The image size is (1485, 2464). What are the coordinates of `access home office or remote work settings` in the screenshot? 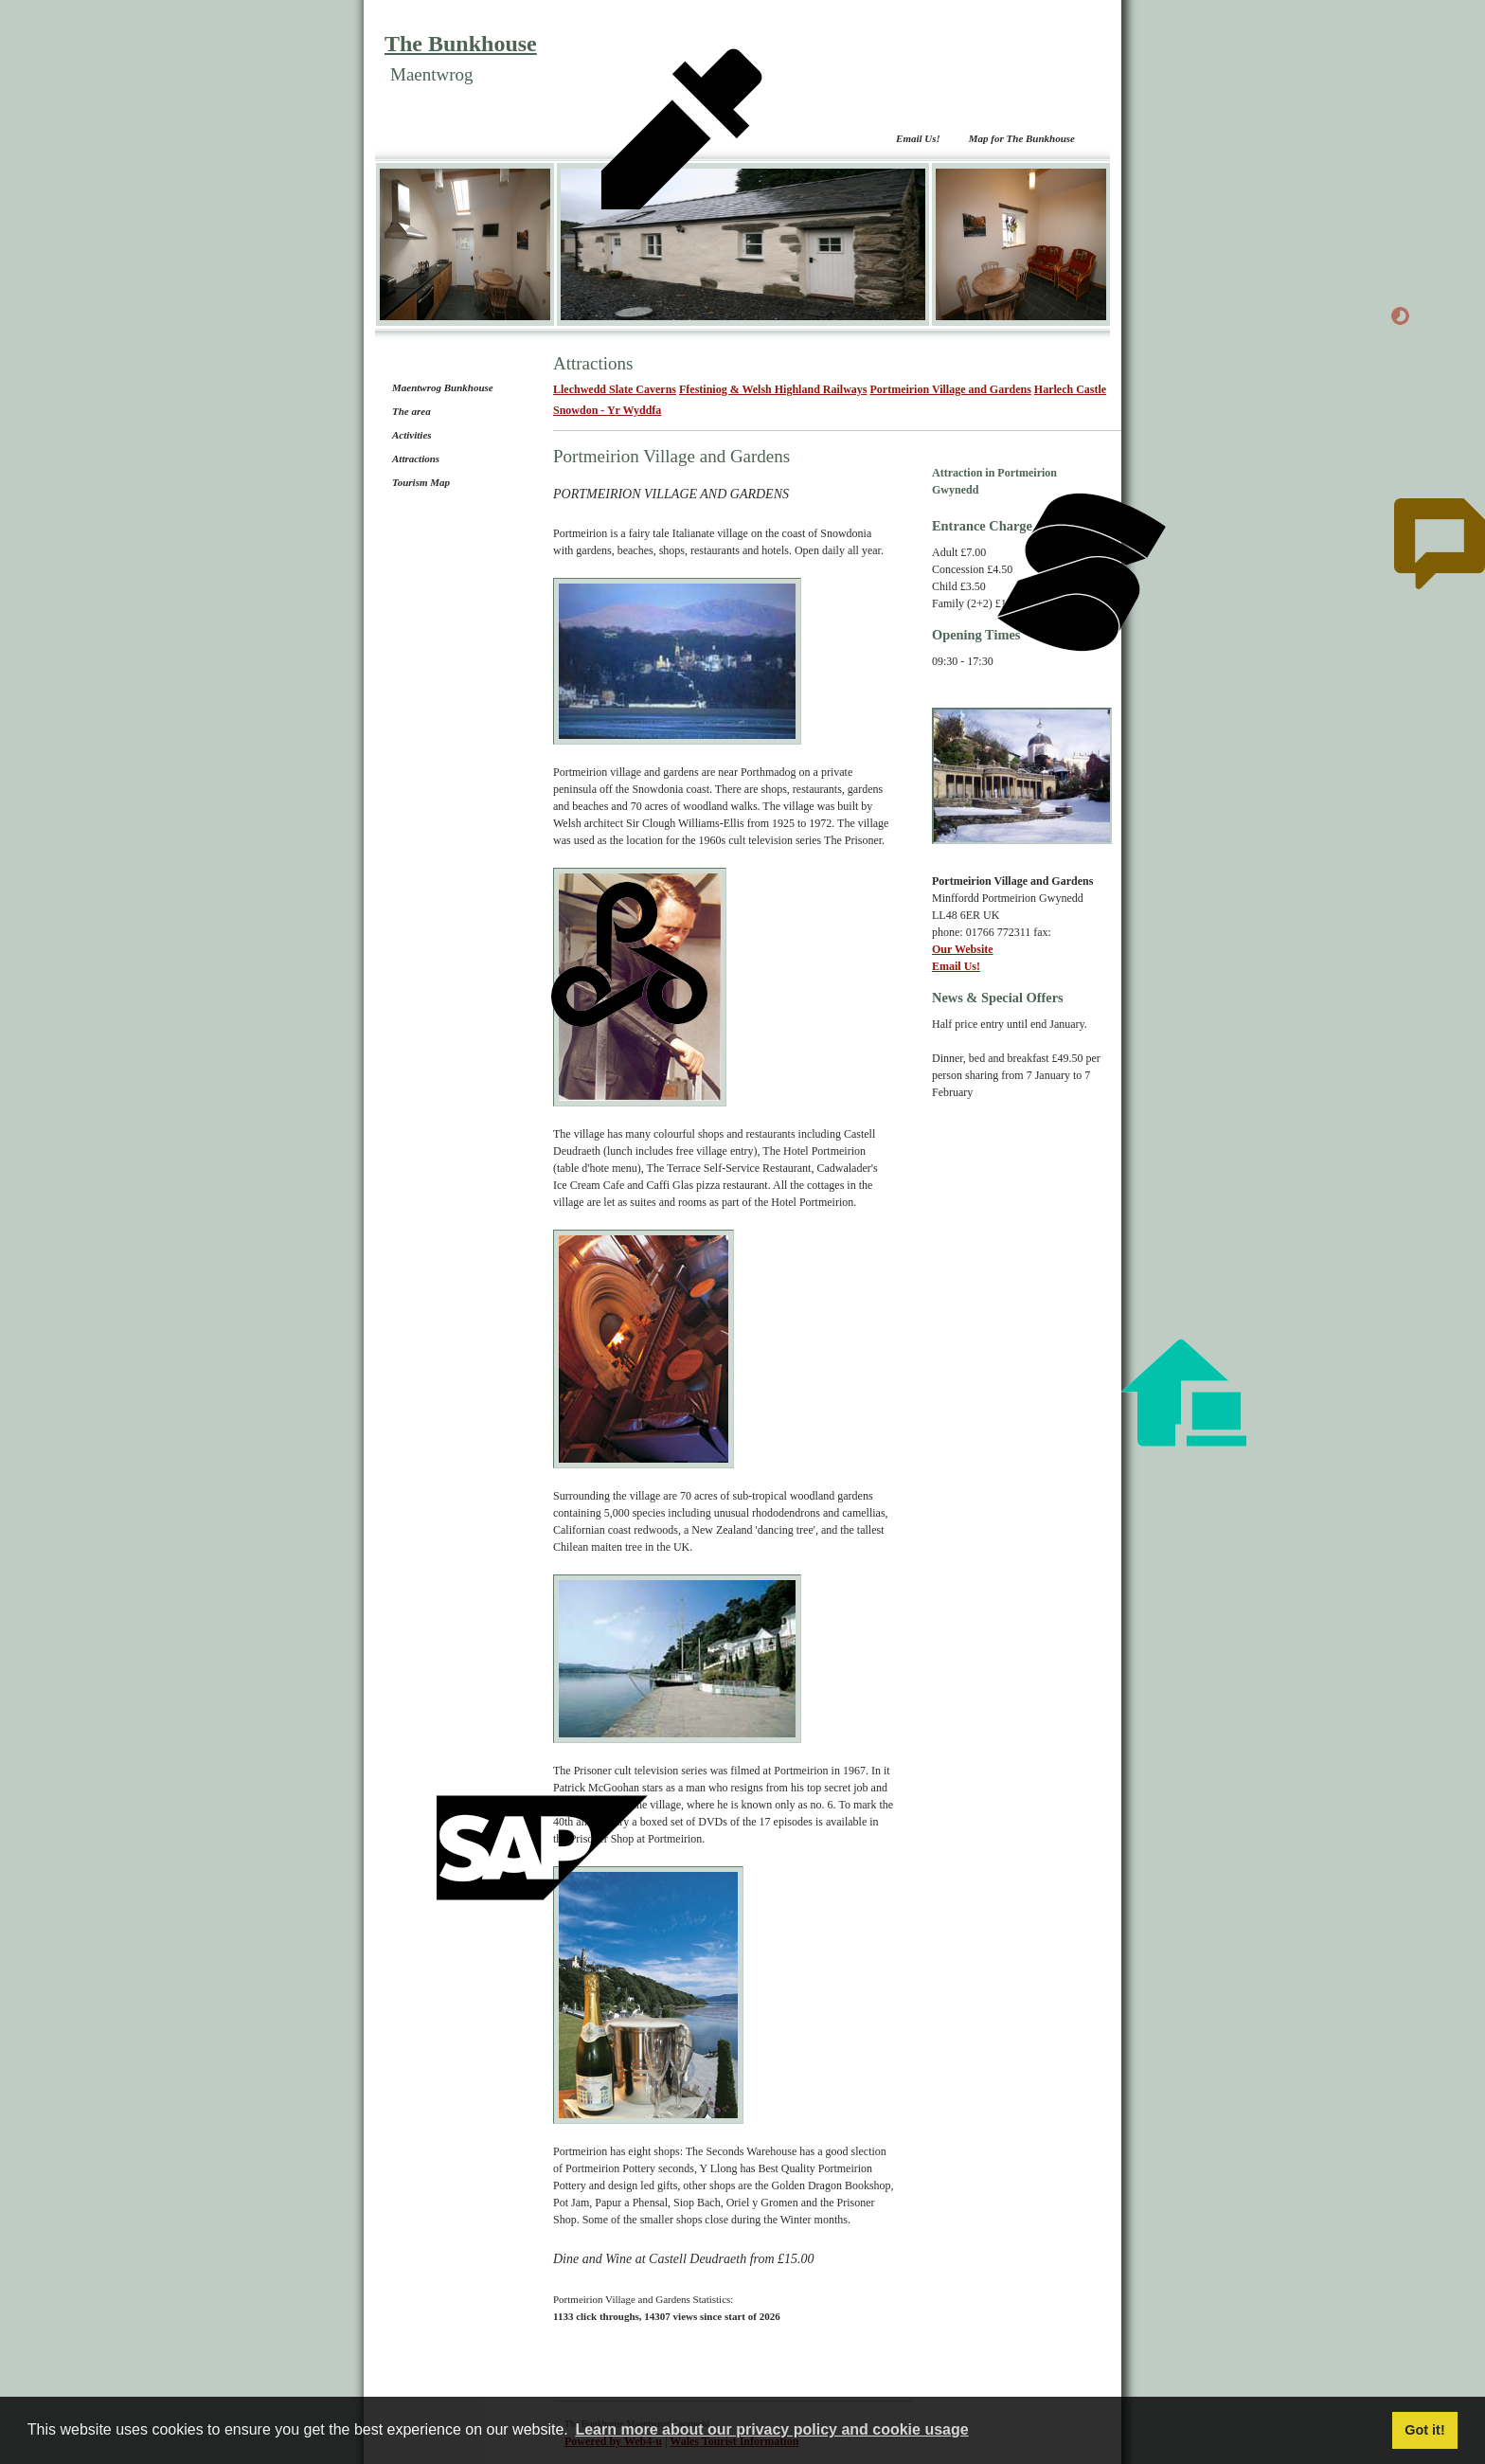 It's located at (1181, 1397).